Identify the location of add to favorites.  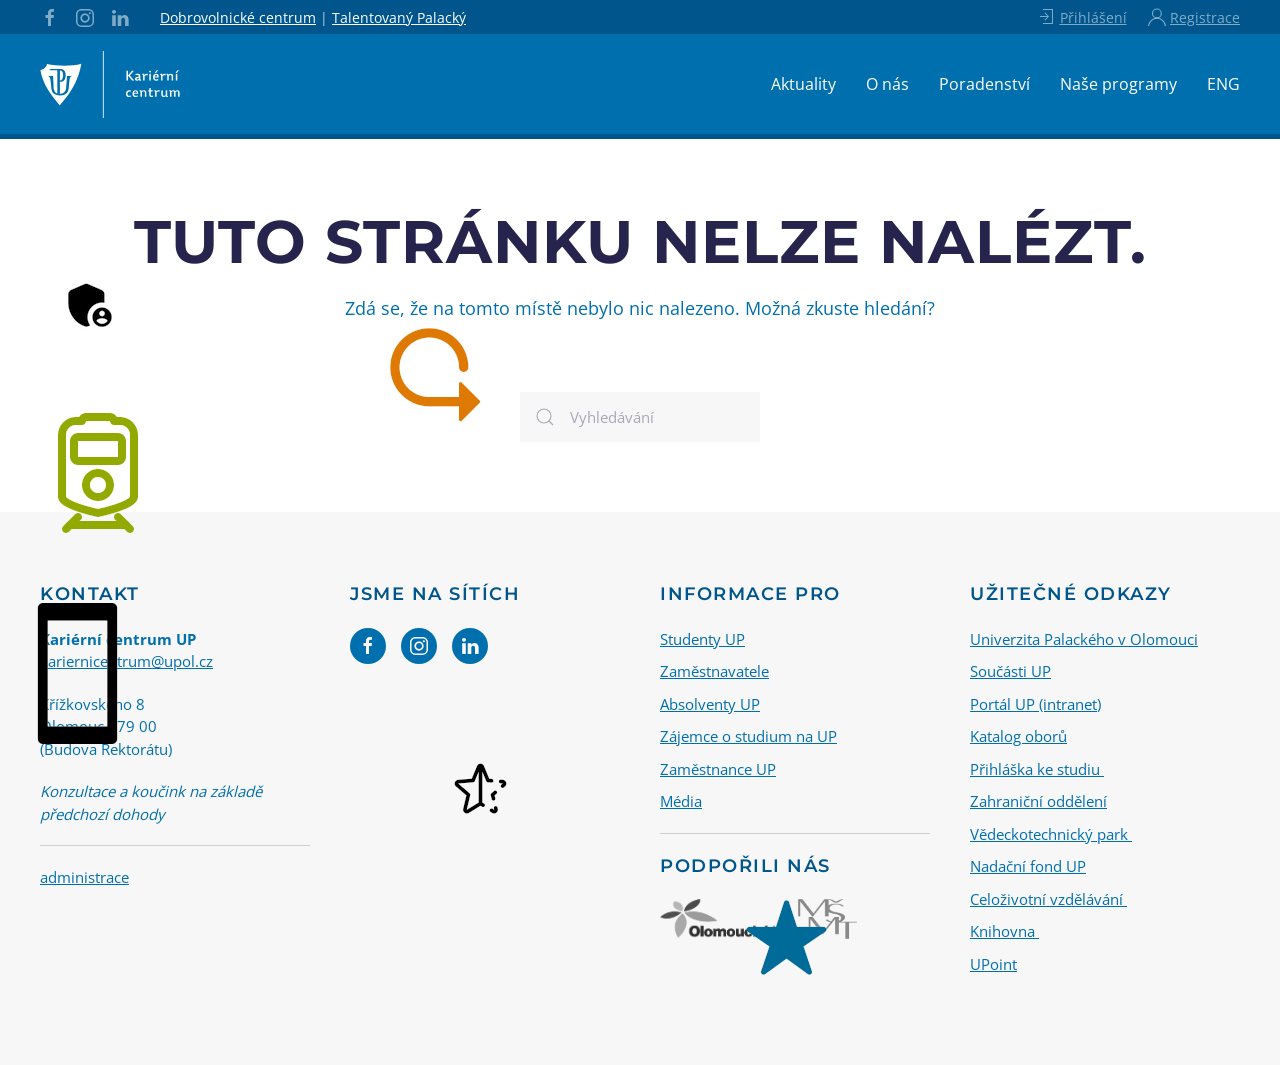
(786, 937).